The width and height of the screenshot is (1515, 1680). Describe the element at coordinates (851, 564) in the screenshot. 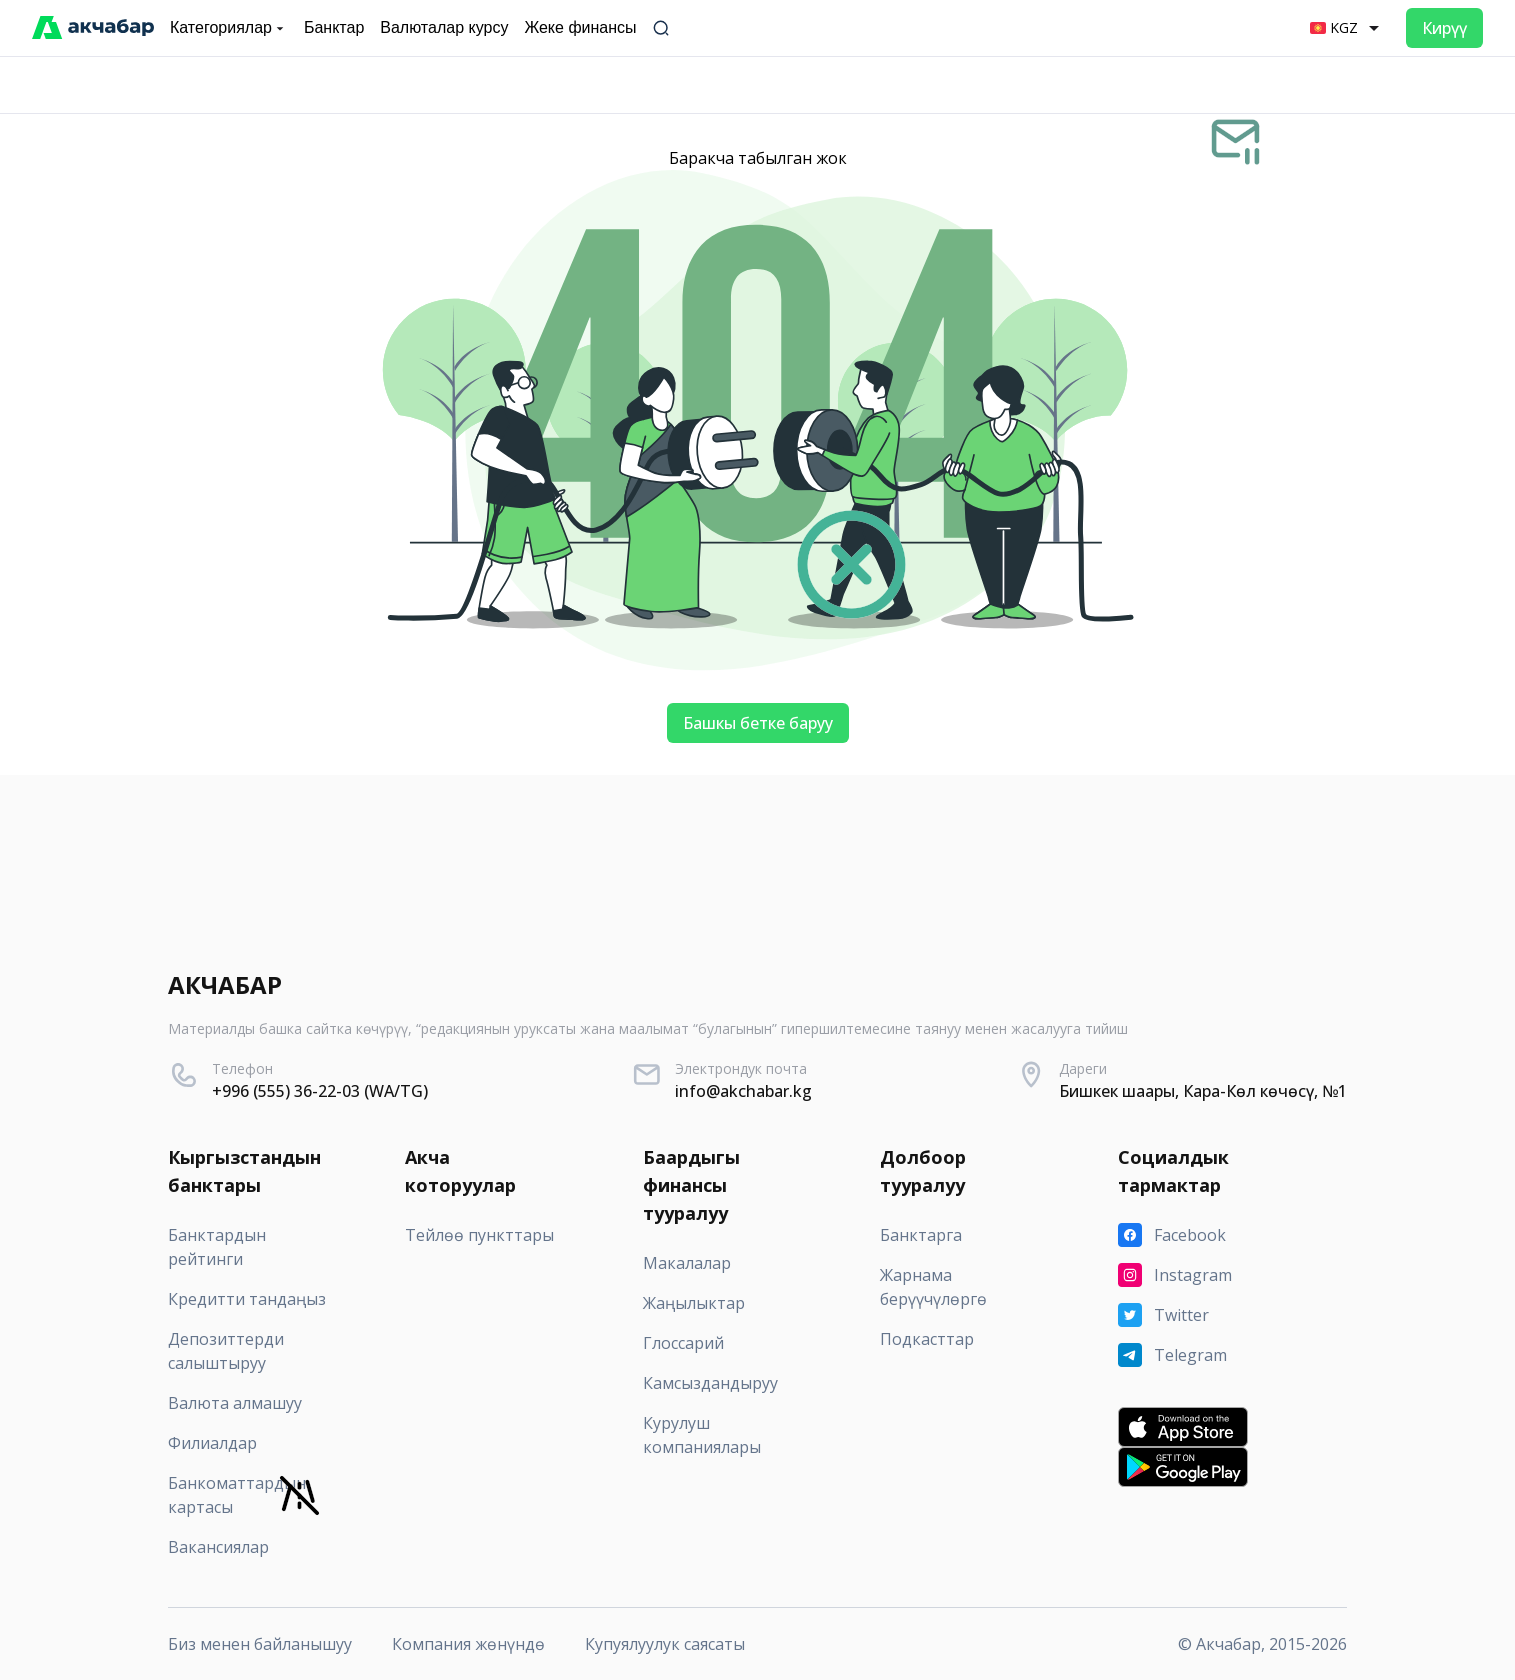

I see `close or dismiss a dialog` at that location.